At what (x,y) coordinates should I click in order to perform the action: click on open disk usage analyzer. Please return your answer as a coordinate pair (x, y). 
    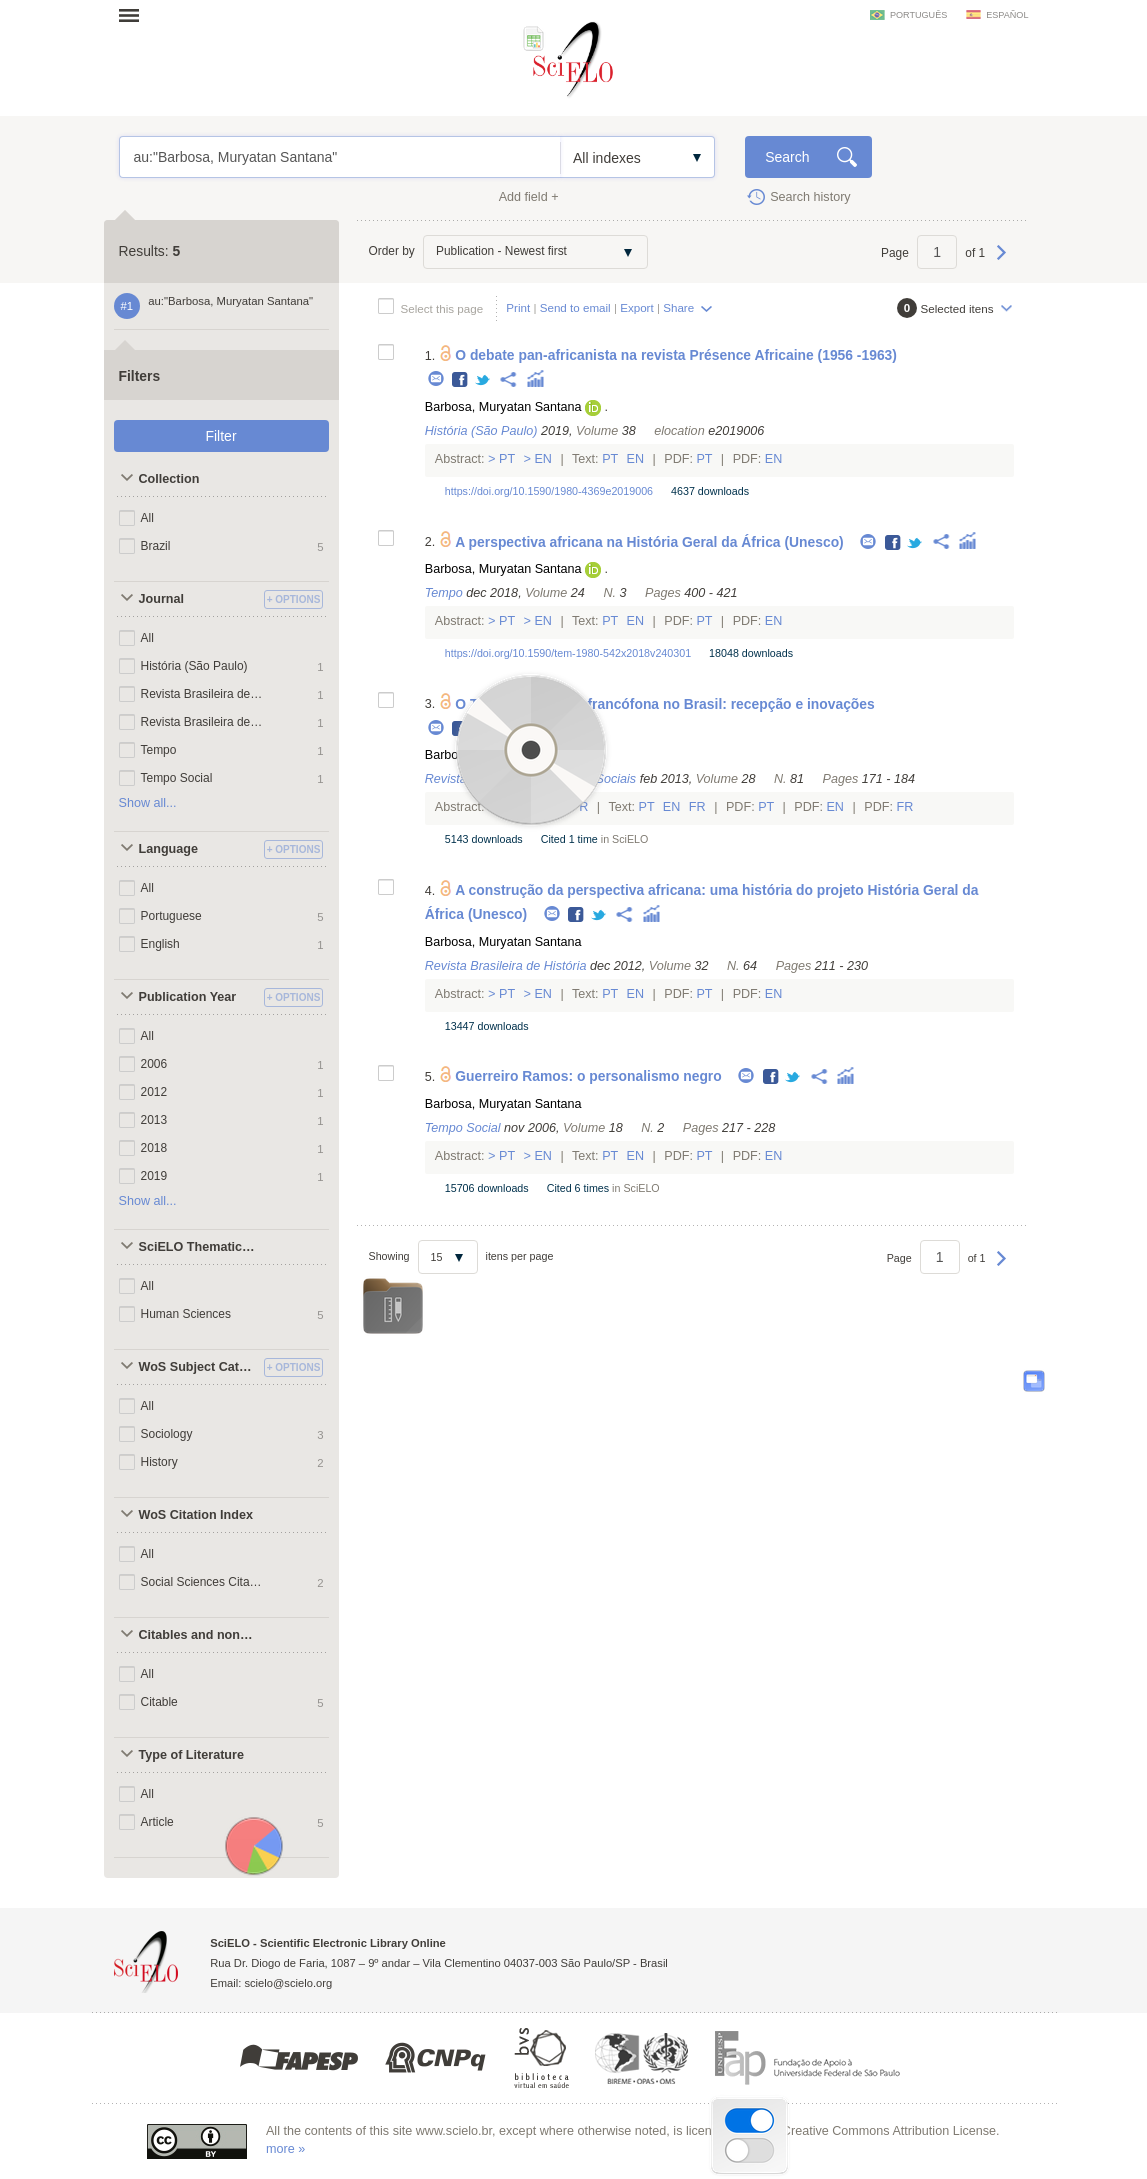
    Looking at the image, I should click on (254, 1846).